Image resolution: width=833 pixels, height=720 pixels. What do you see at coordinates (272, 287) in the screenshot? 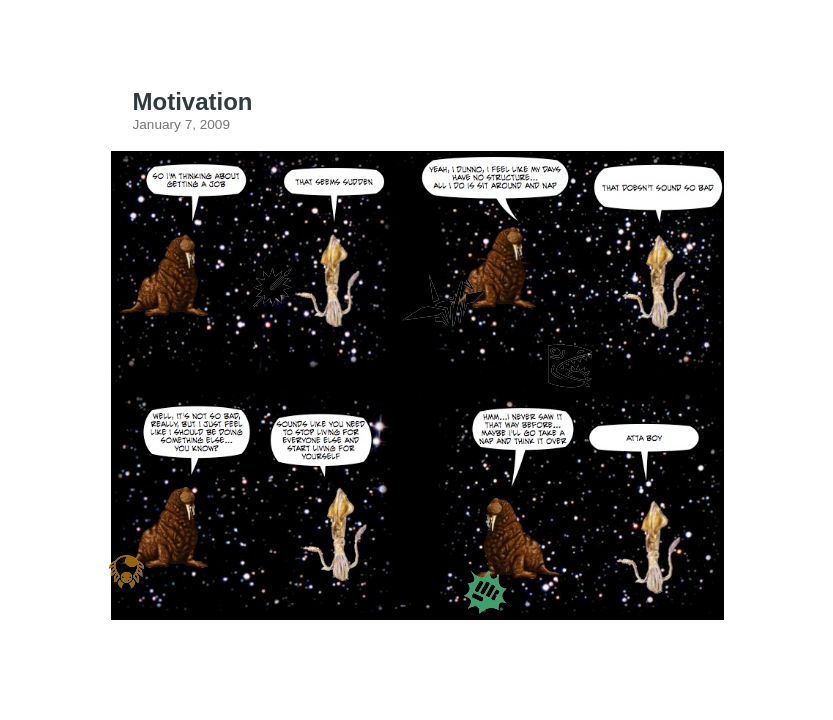
I see `sun-based weapon or solar attack ability` at bounding box center [272, 287].